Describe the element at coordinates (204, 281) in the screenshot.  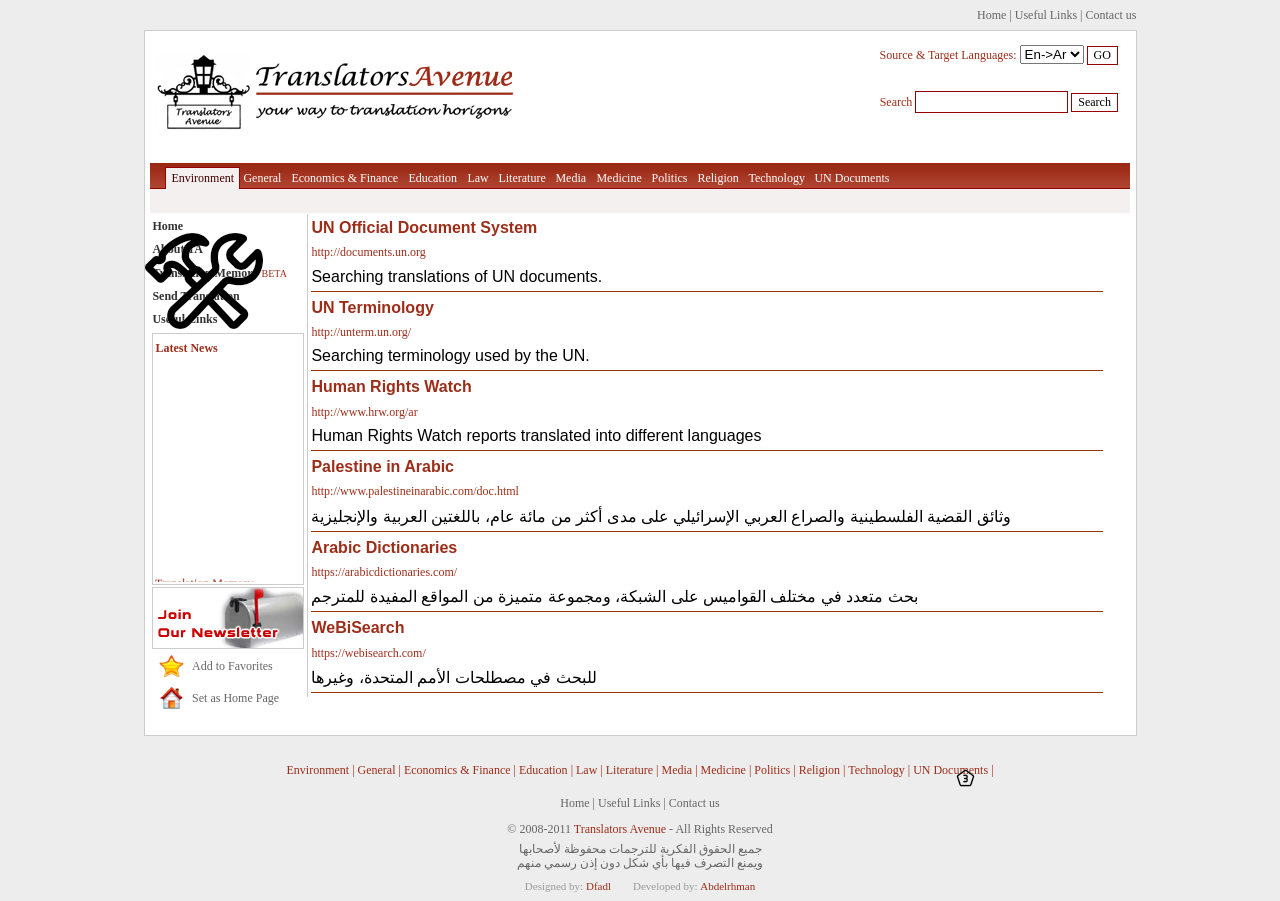
I see `access settings or configuration options` at that location.